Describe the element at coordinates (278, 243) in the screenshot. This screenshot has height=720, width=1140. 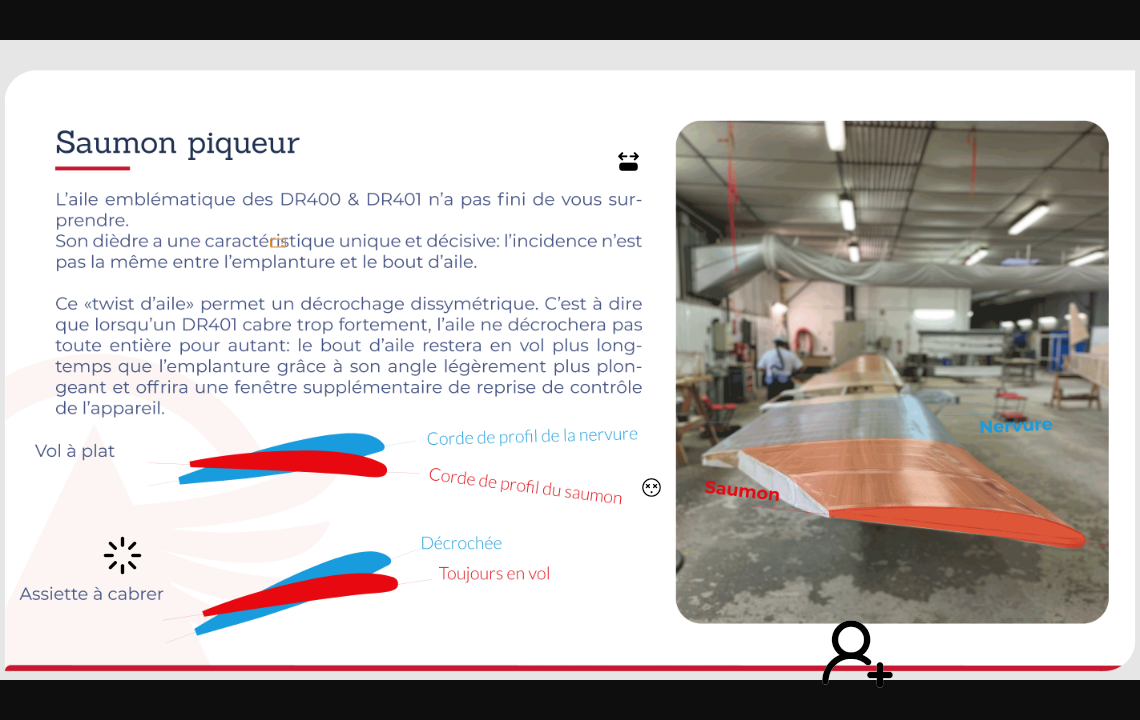
I see `access storage or drive settings` at that location.